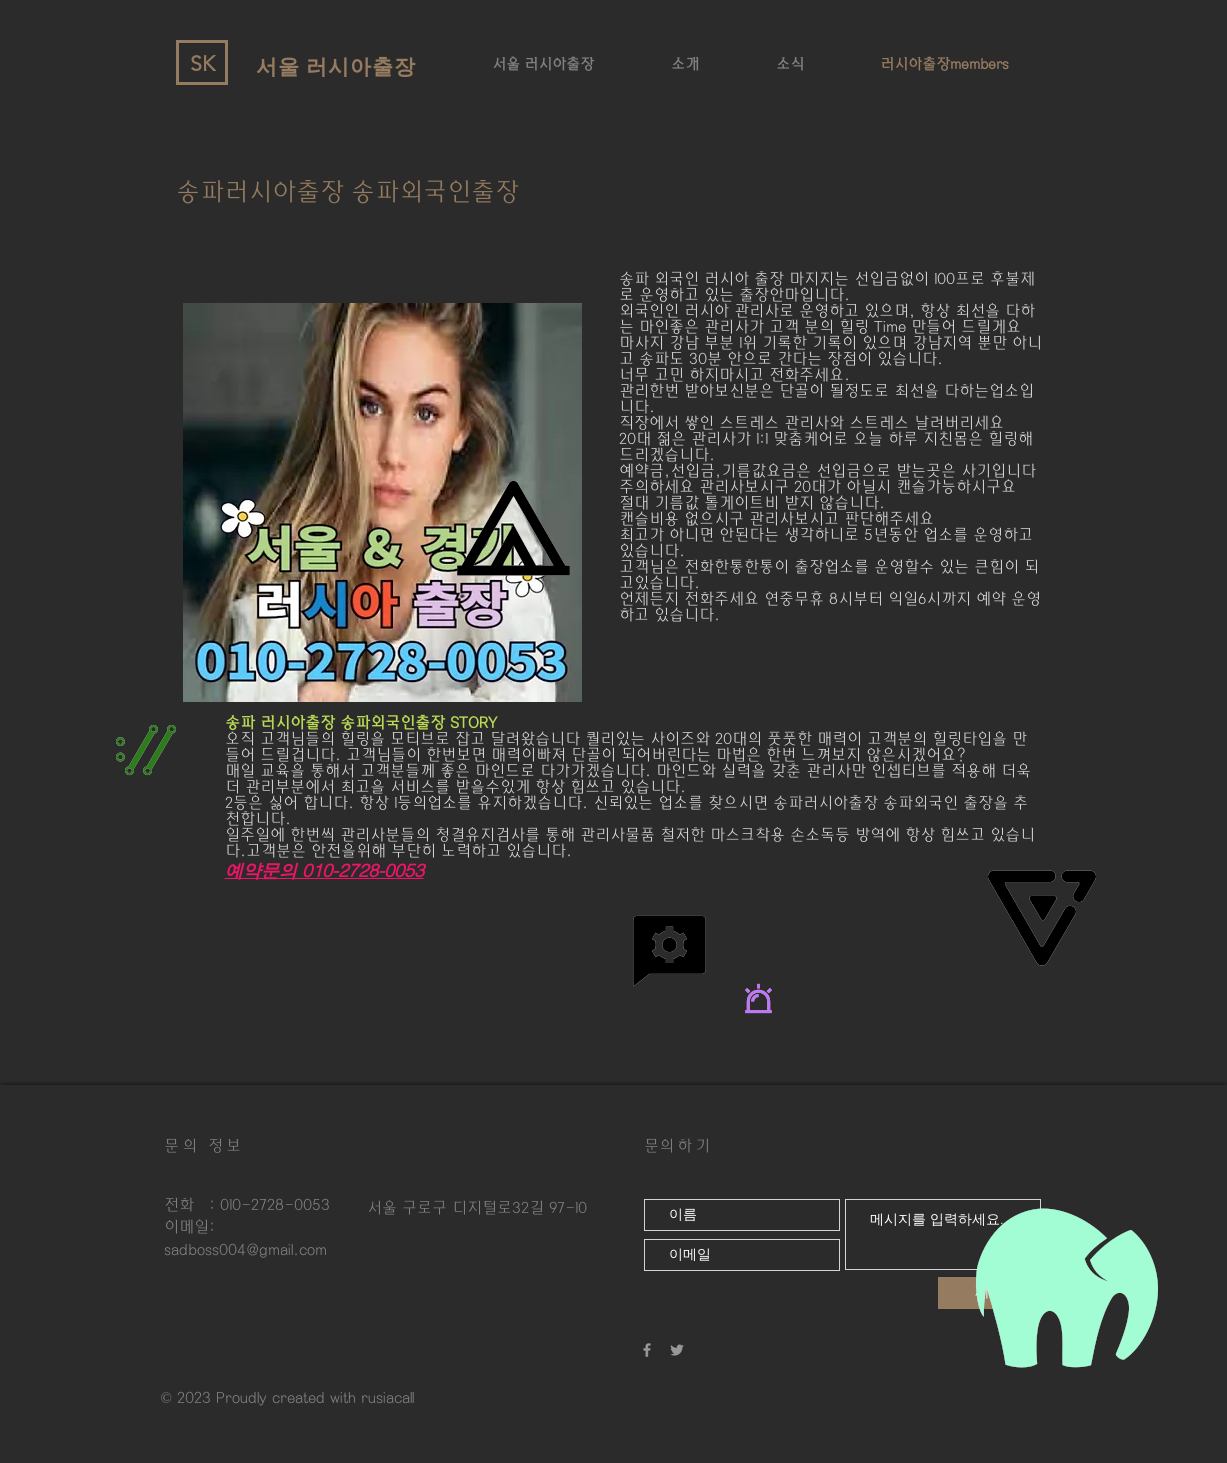 This screenshot has width=1227, height=1463. I want to click on view camping or outdoor locations, so click(513, 529).